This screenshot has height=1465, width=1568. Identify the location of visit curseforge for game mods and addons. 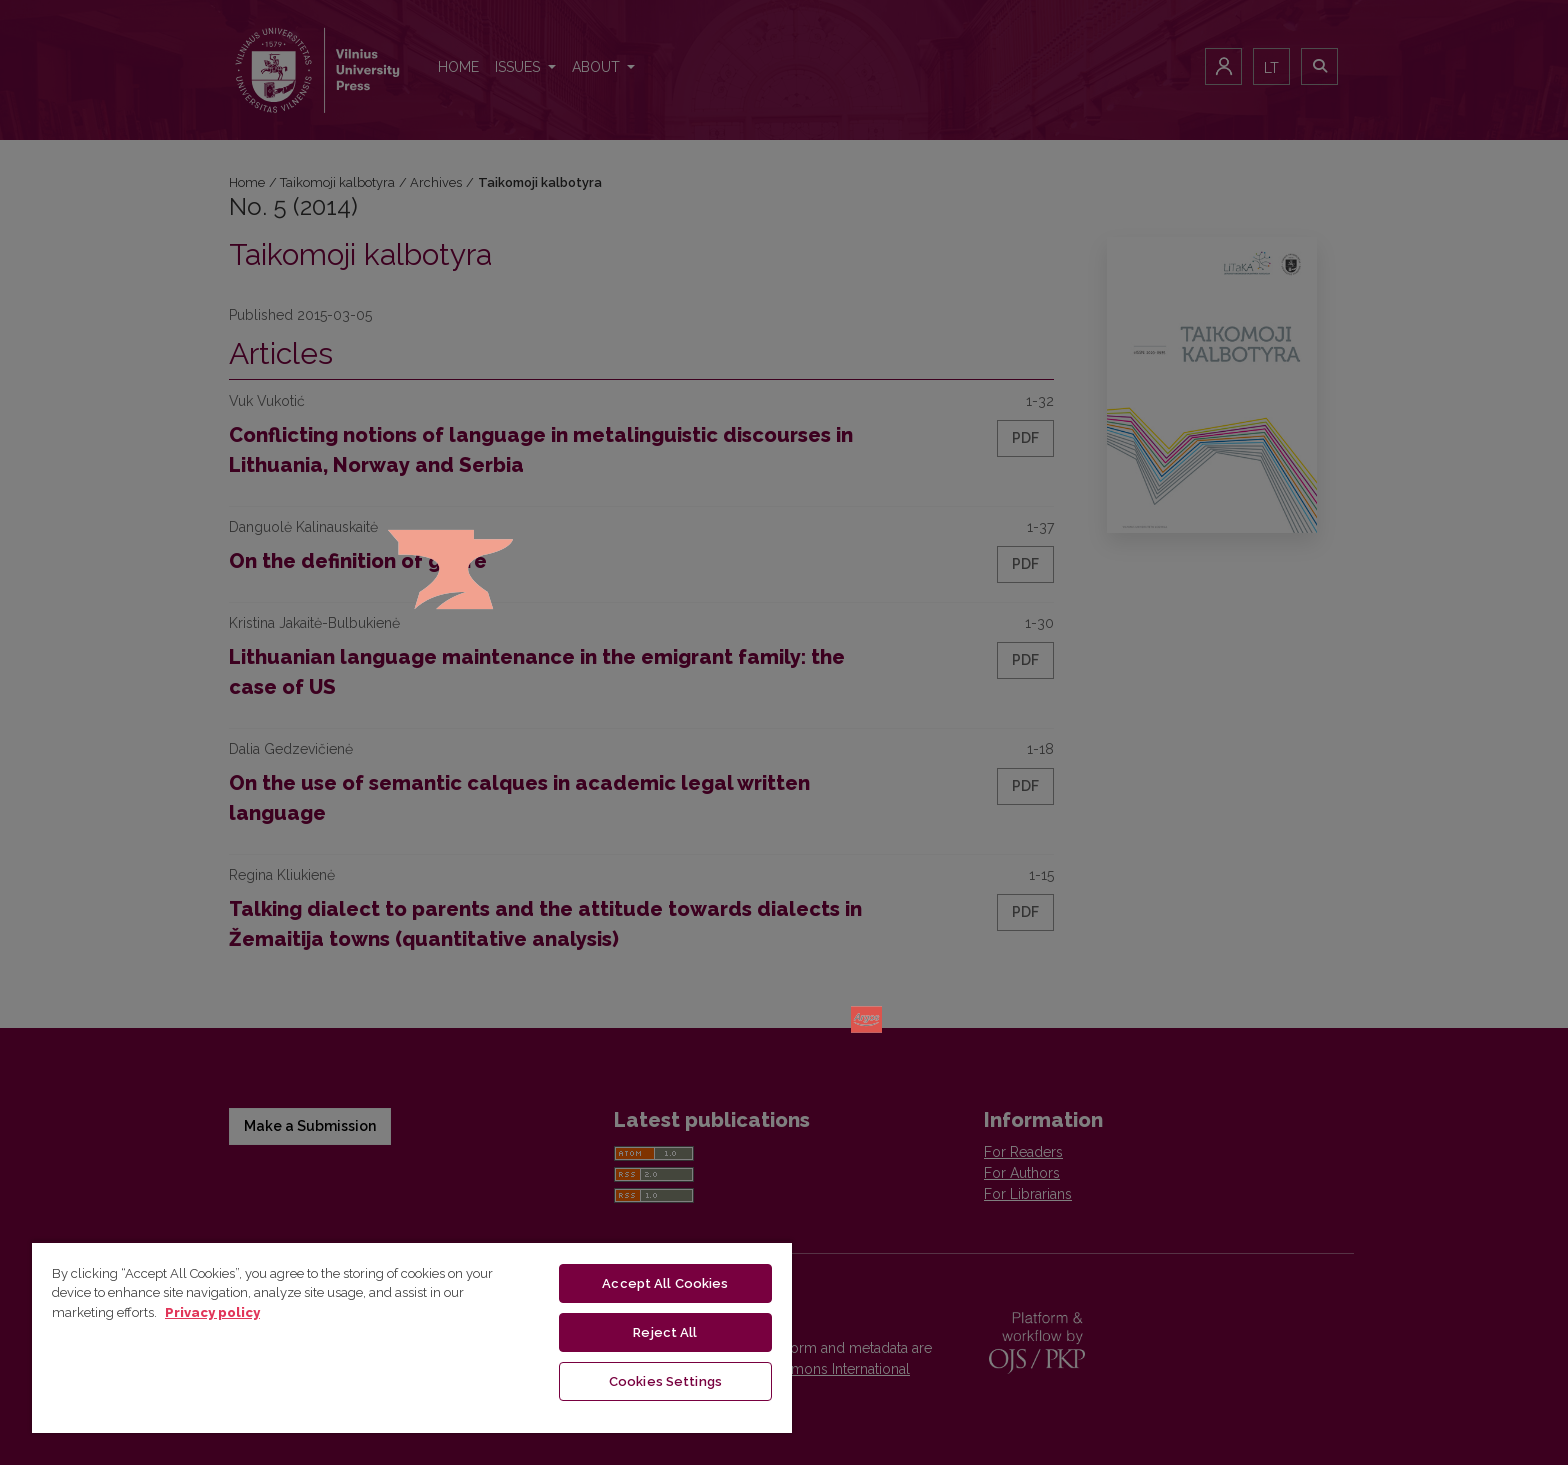
(450, 569).